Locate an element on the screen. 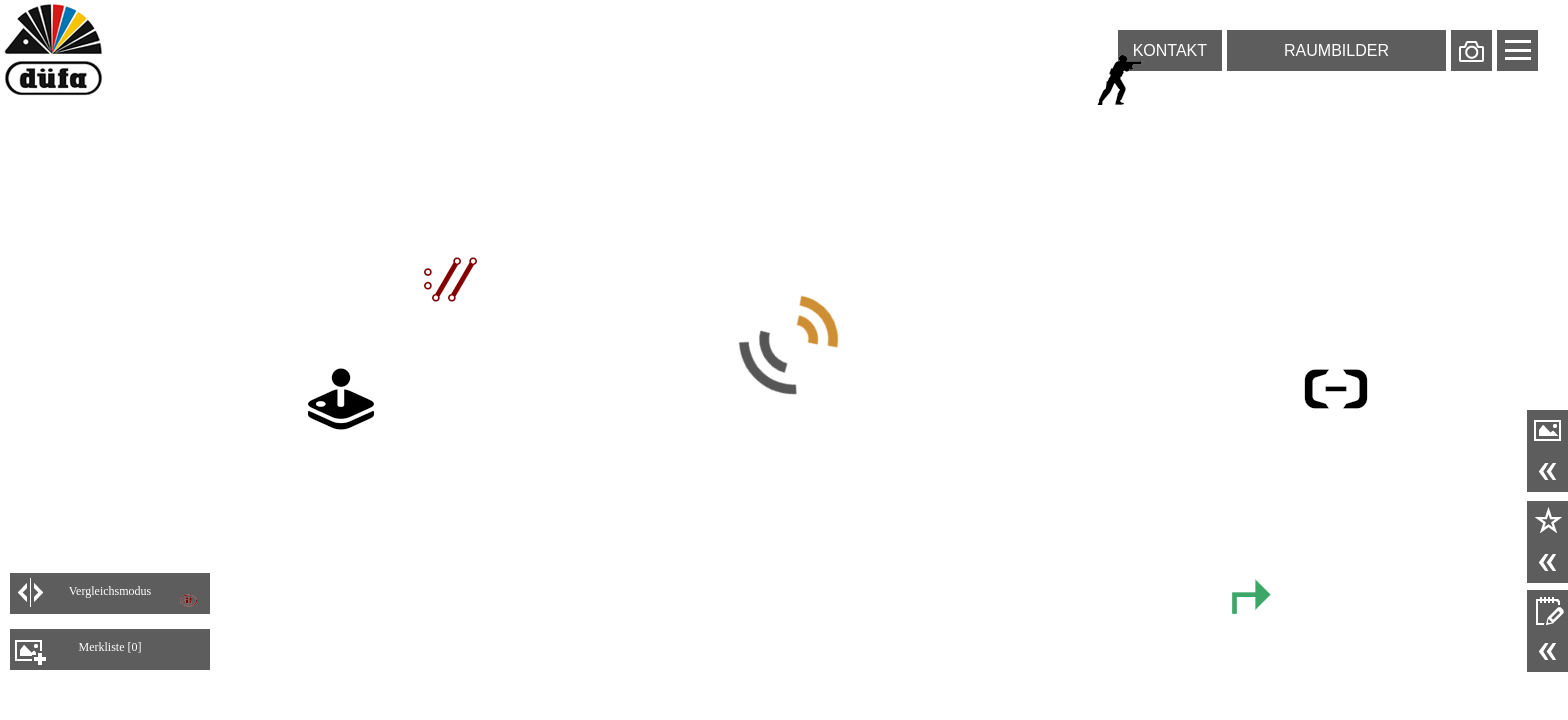  hilton hotels and resorts logo is located at coordinates (188, 600).